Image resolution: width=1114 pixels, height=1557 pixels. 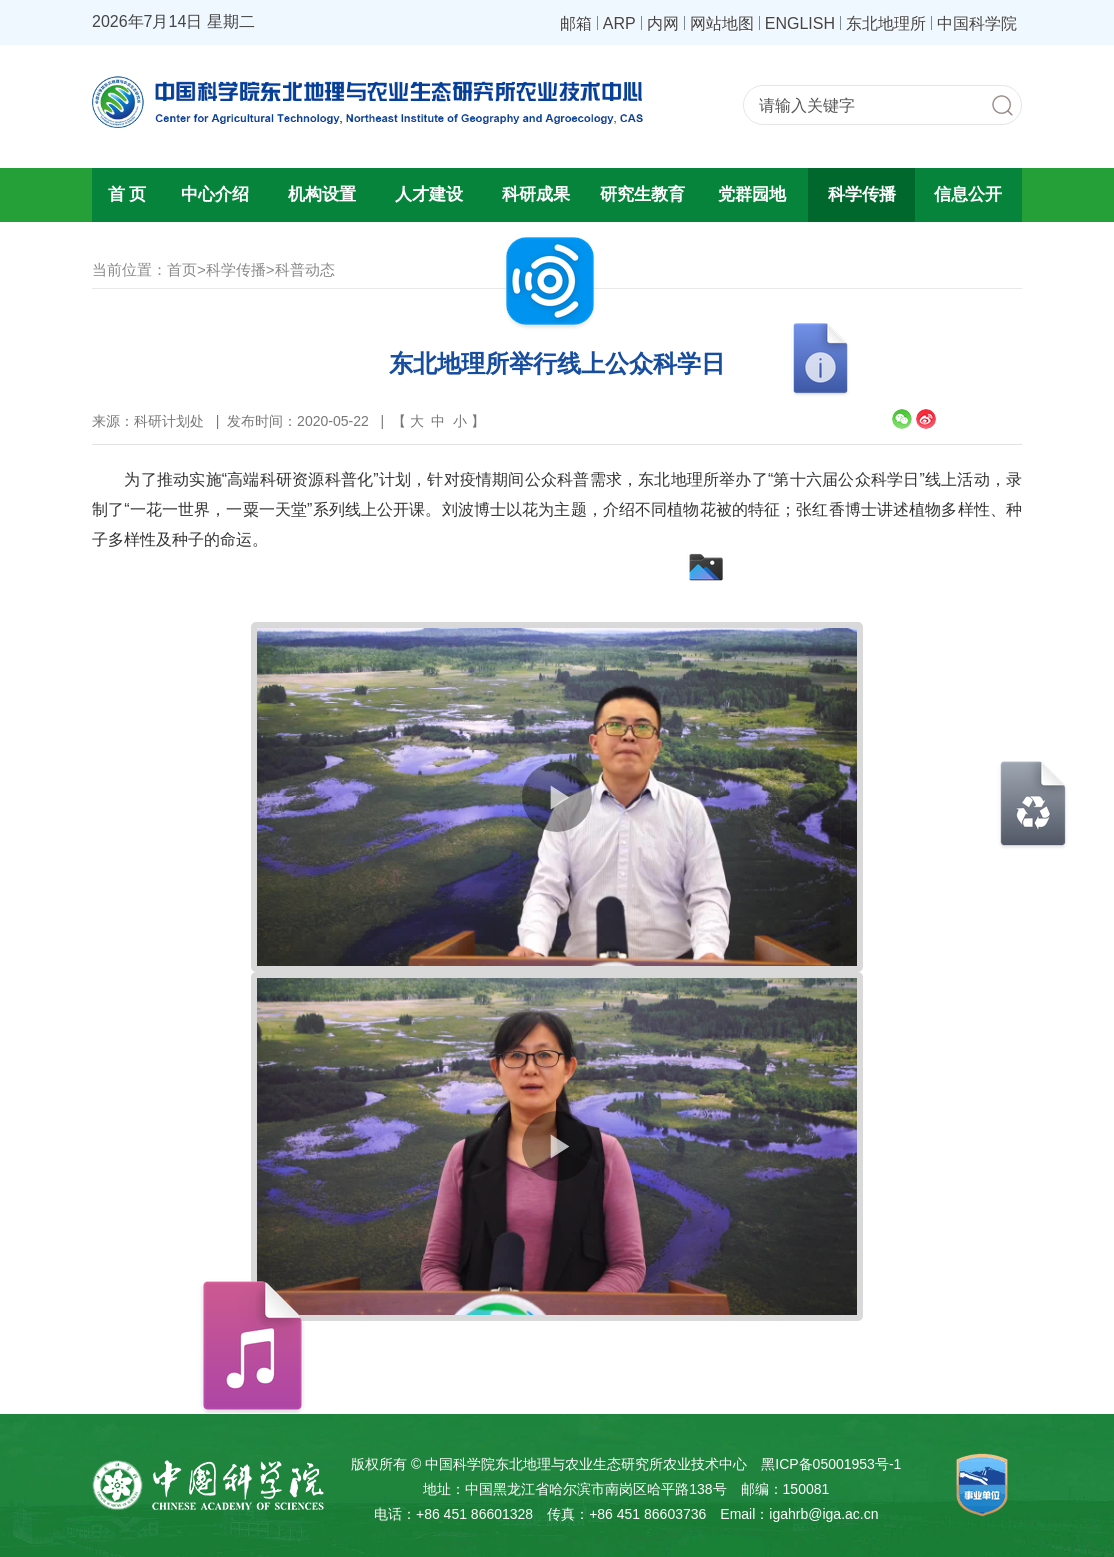 What do you see at coordinates (550, 281) in the screenshot?
I see `open ubuntu studio application` at bounding box center [550, 281].